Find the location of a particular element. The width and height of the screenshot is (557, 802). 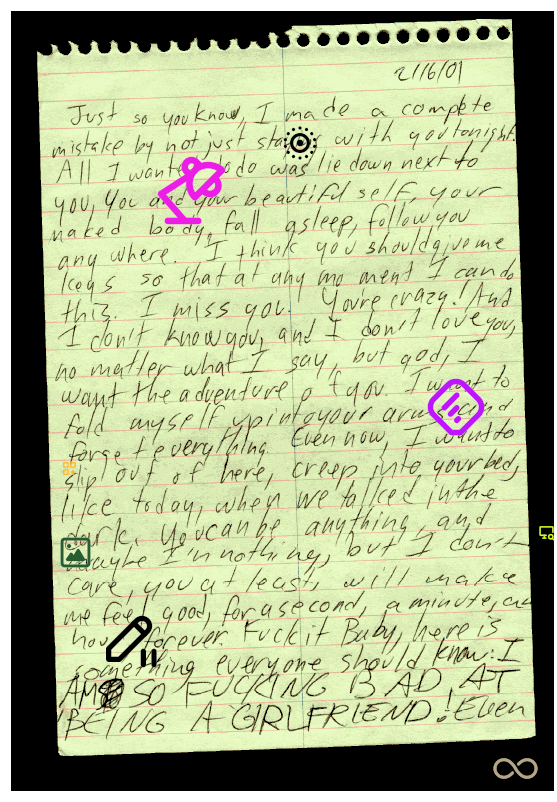

open feedly app is located at coordinates (456, 407).